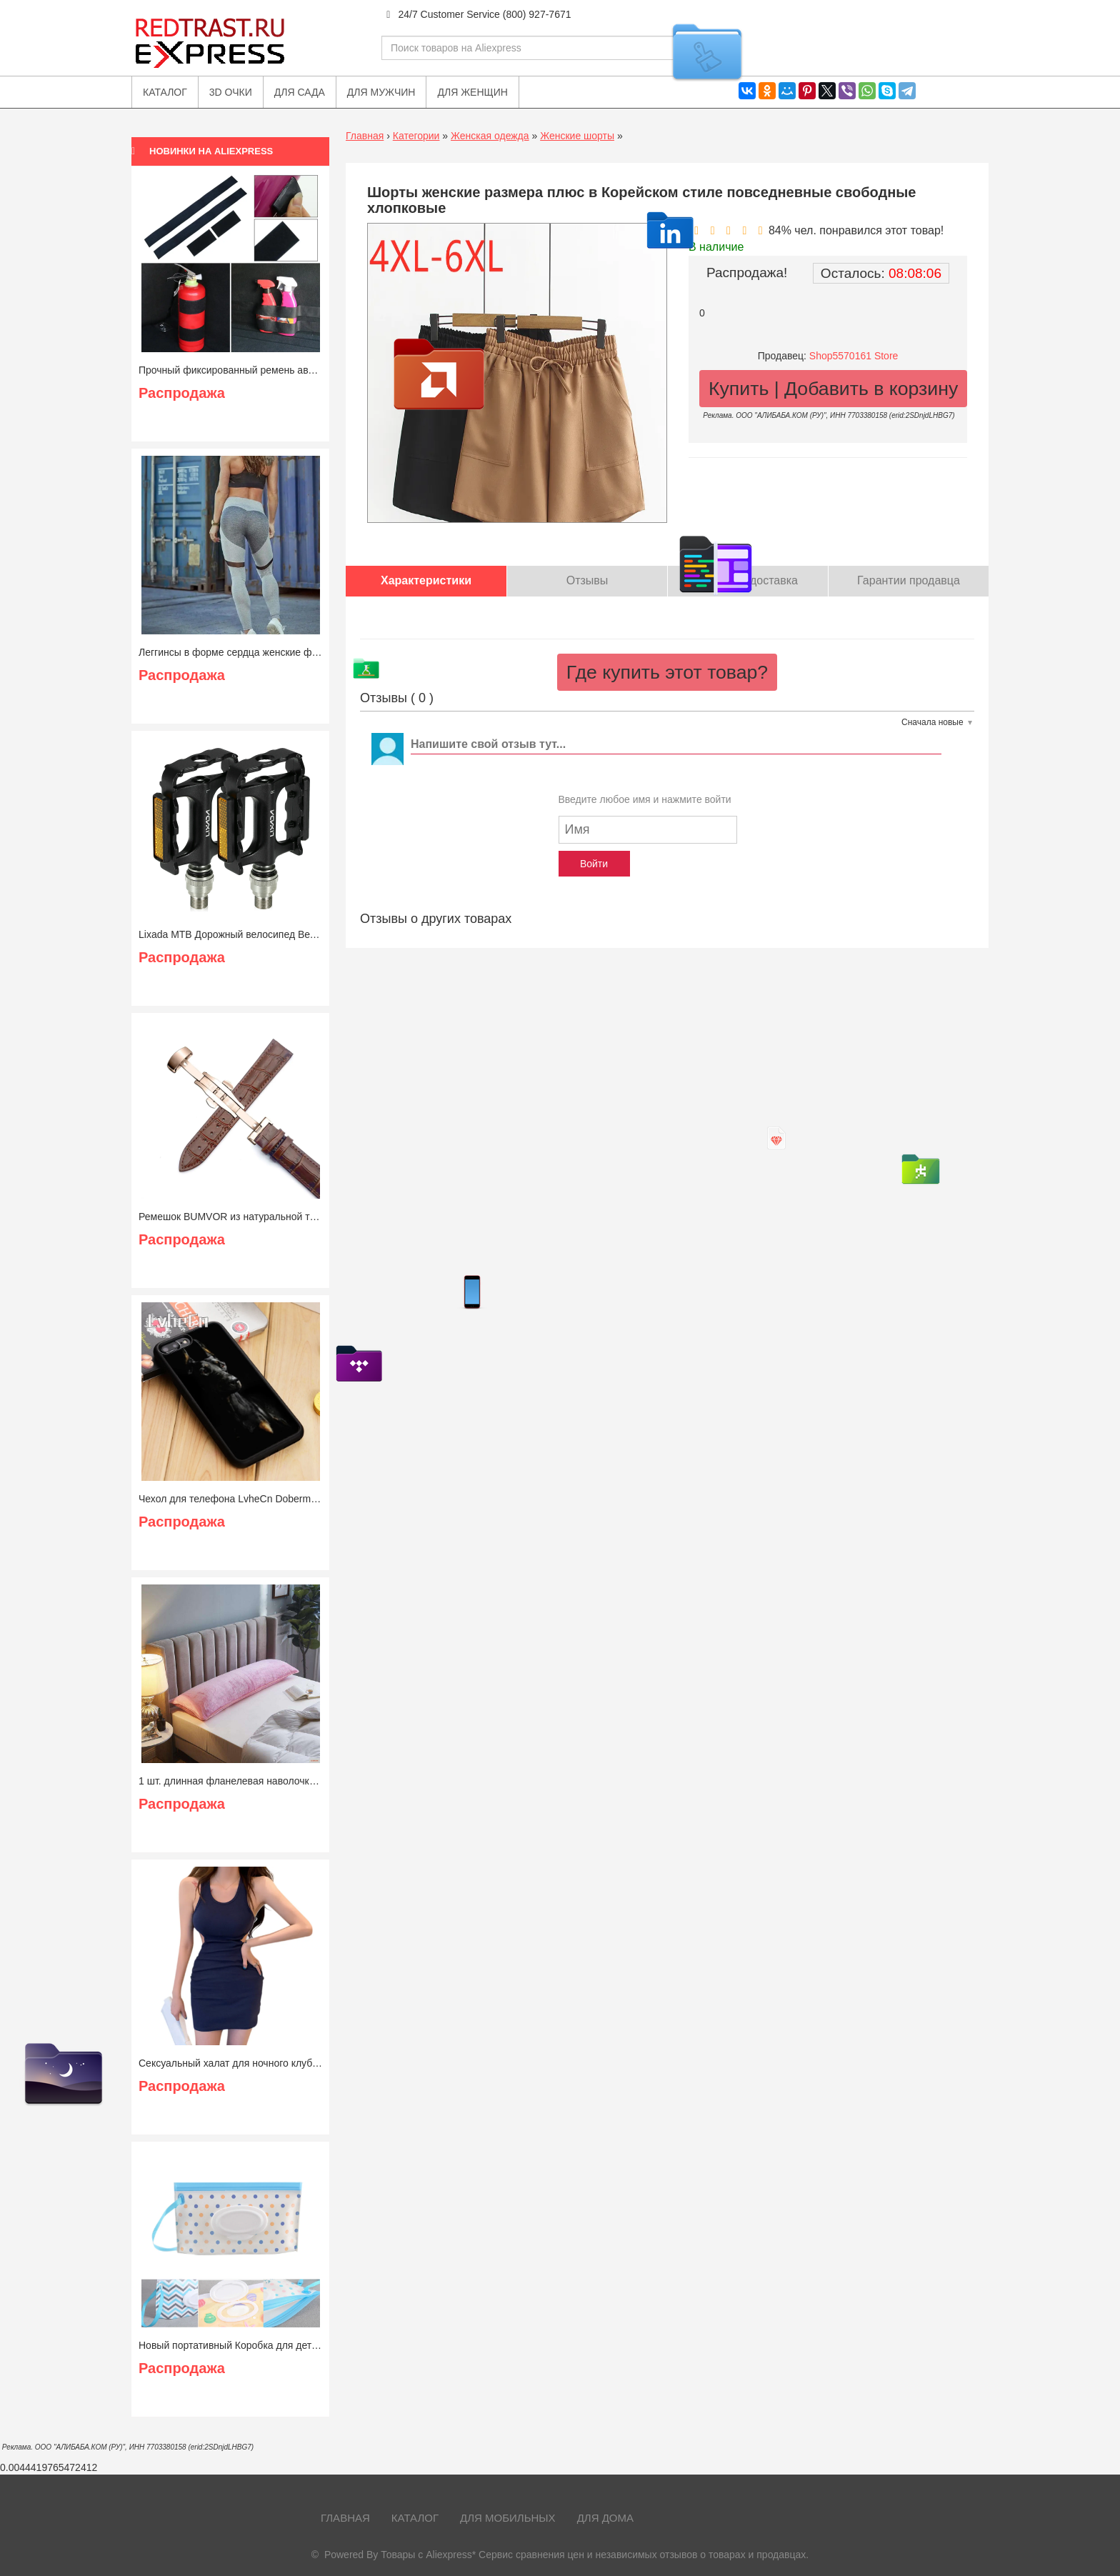  Describe the element at coordinates (359, 1364) in the screenshot. I see `open folder containing tidal music files` at that location.